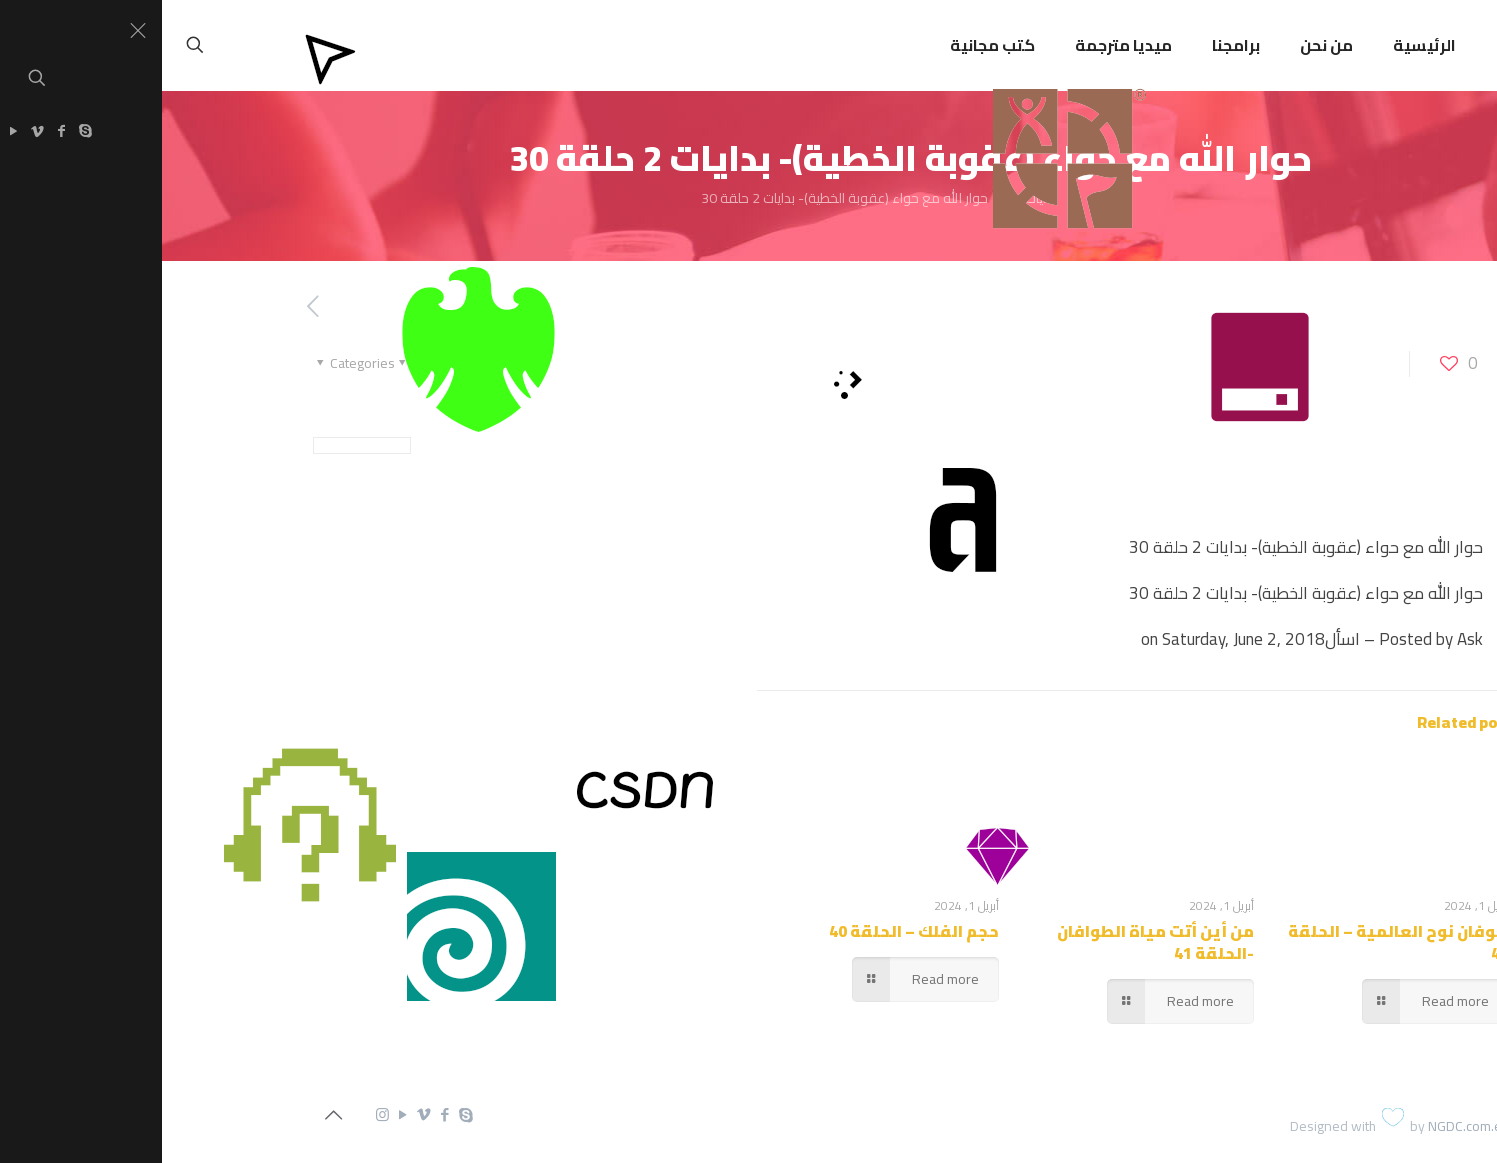 The width and height of the screenshot is (1497, 1163). What do you see at coordinates (310, 825) in the screenshot?
I see `open the 1001tracklists app or website` at bounding box center [310, 825].